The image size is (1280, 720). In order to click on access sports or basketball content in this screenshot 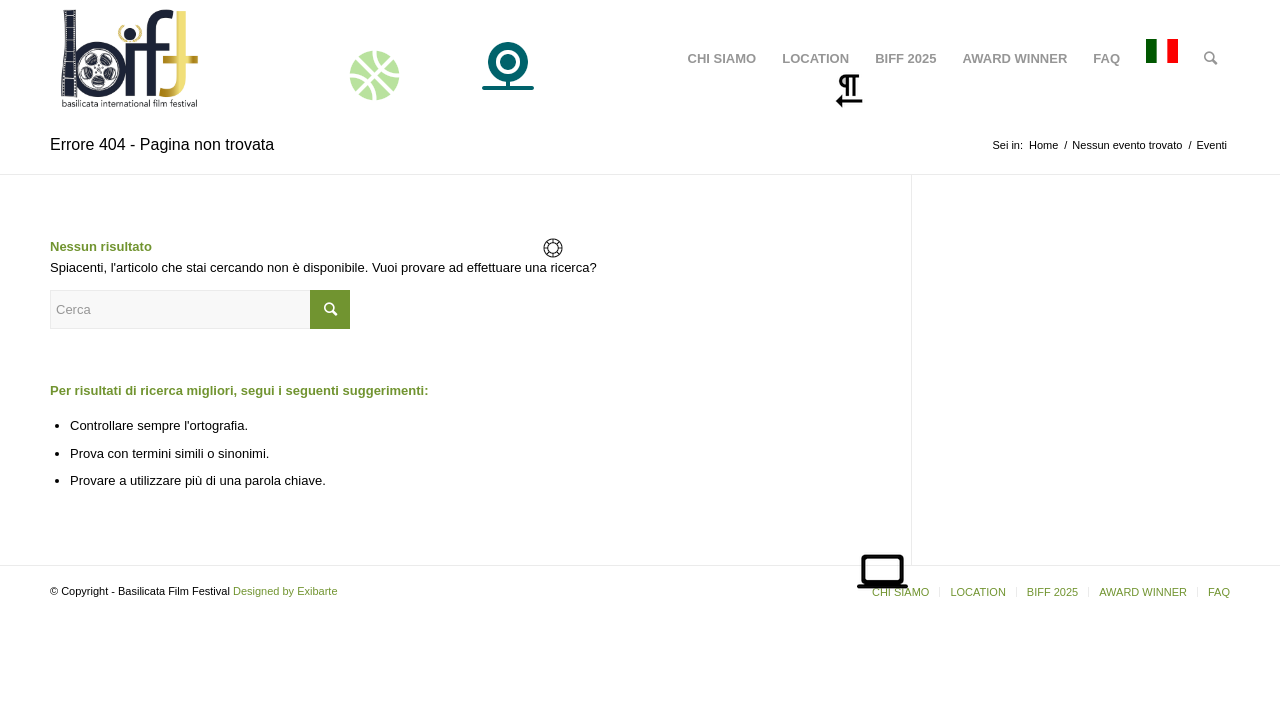, I will do `click(374, 75)`.